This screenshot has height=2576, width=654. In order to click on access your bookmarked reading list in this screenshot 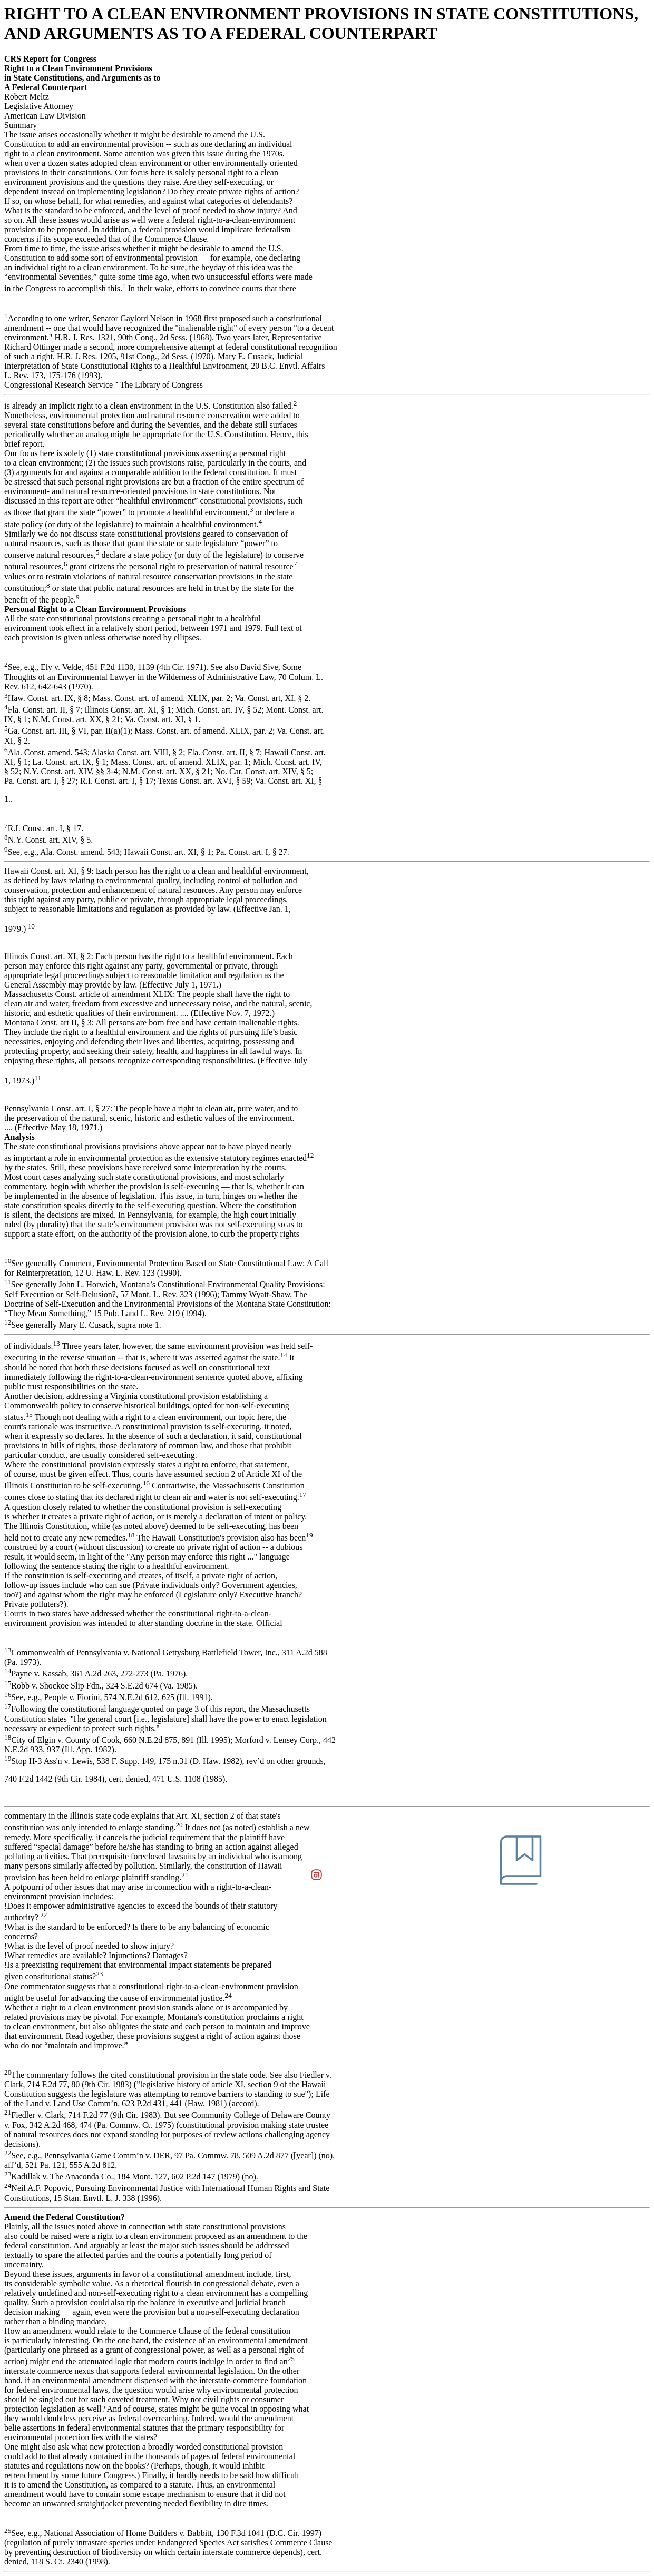, I will do `click(521, 1860)`.